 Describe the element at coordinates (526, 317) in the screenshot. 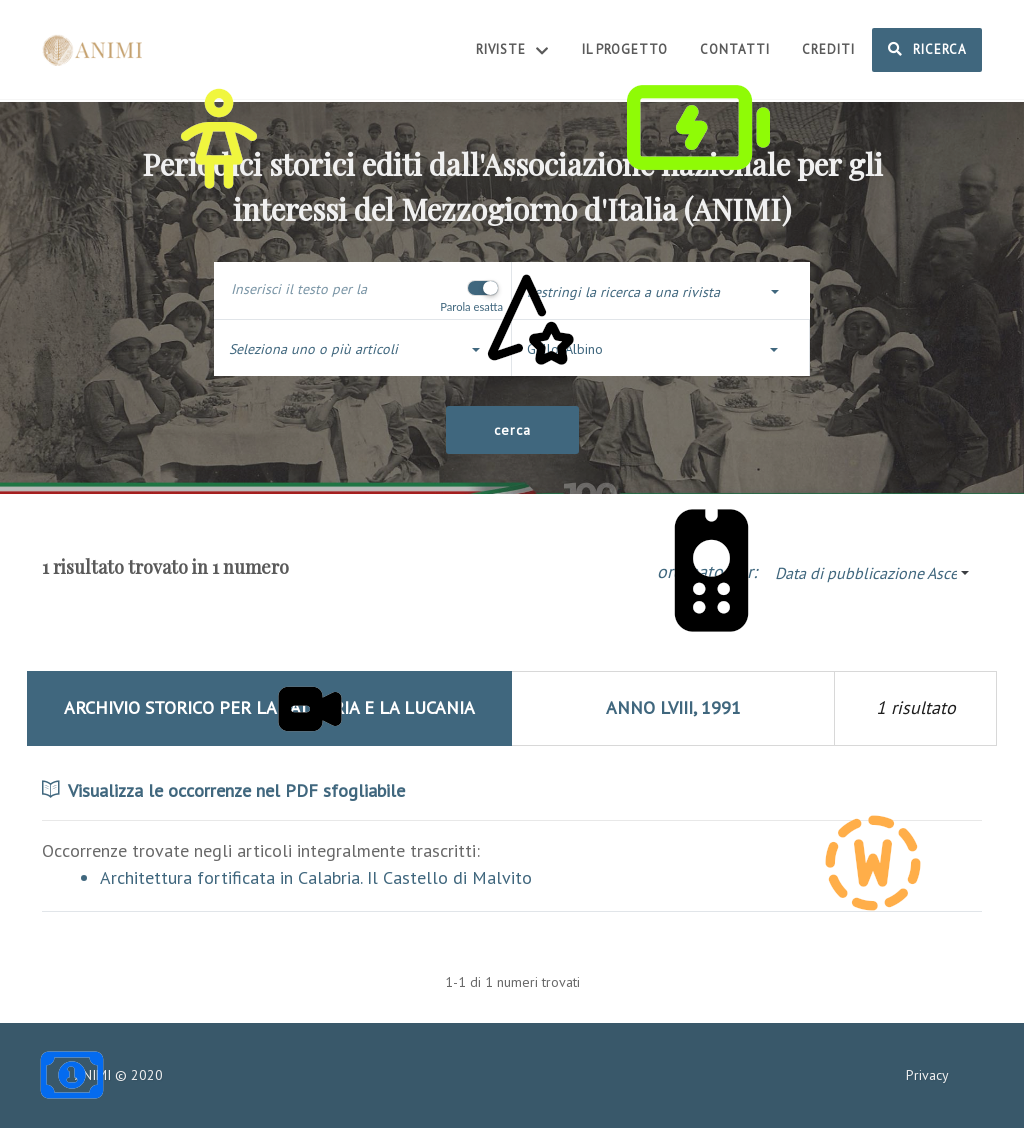

I see `mark current navigation as favorite` at that location.